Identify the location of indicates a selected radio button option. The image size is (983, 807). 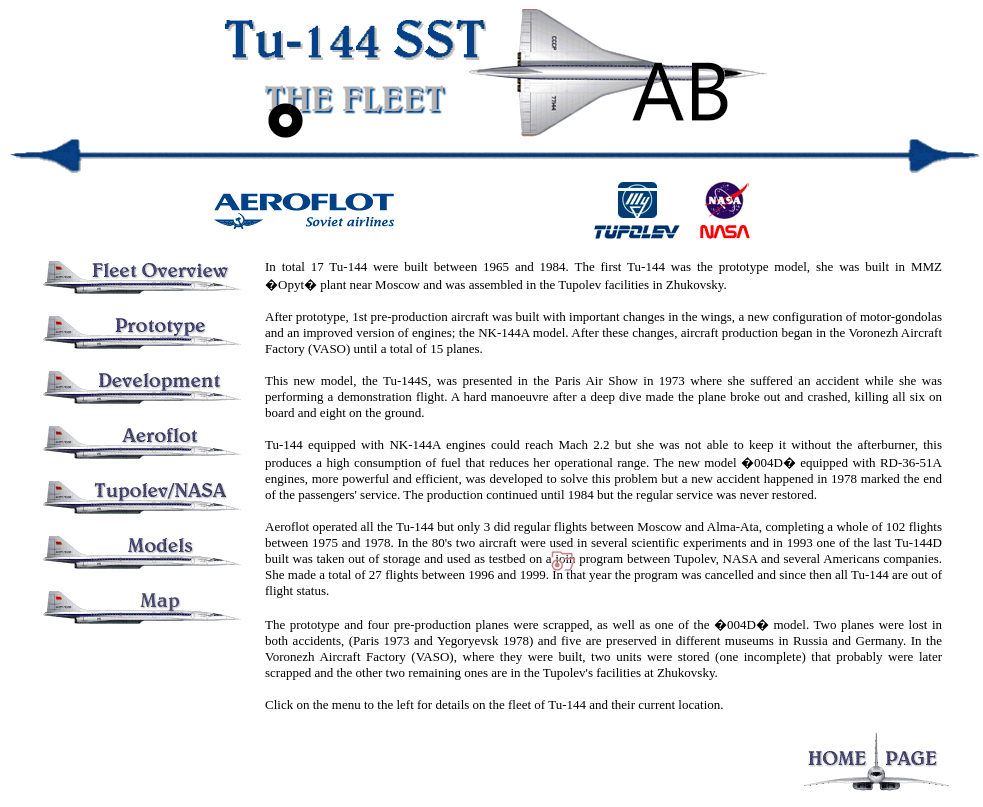
(285, 120).